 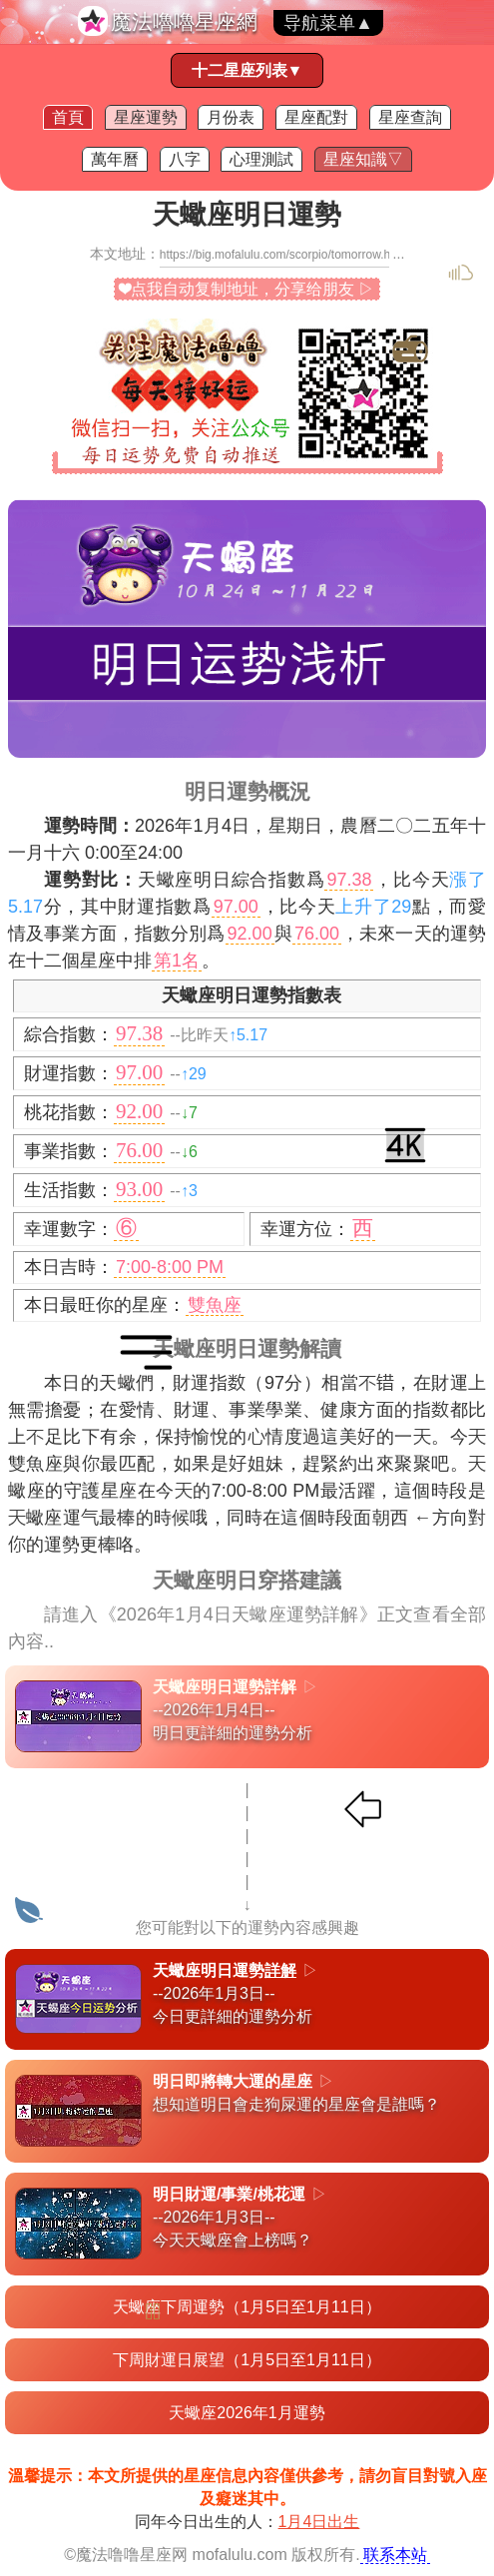 What do you see at coordinates (146, 1352) in the screenshot?
I see `open navigation menu` at bounding box center [146, 1352].